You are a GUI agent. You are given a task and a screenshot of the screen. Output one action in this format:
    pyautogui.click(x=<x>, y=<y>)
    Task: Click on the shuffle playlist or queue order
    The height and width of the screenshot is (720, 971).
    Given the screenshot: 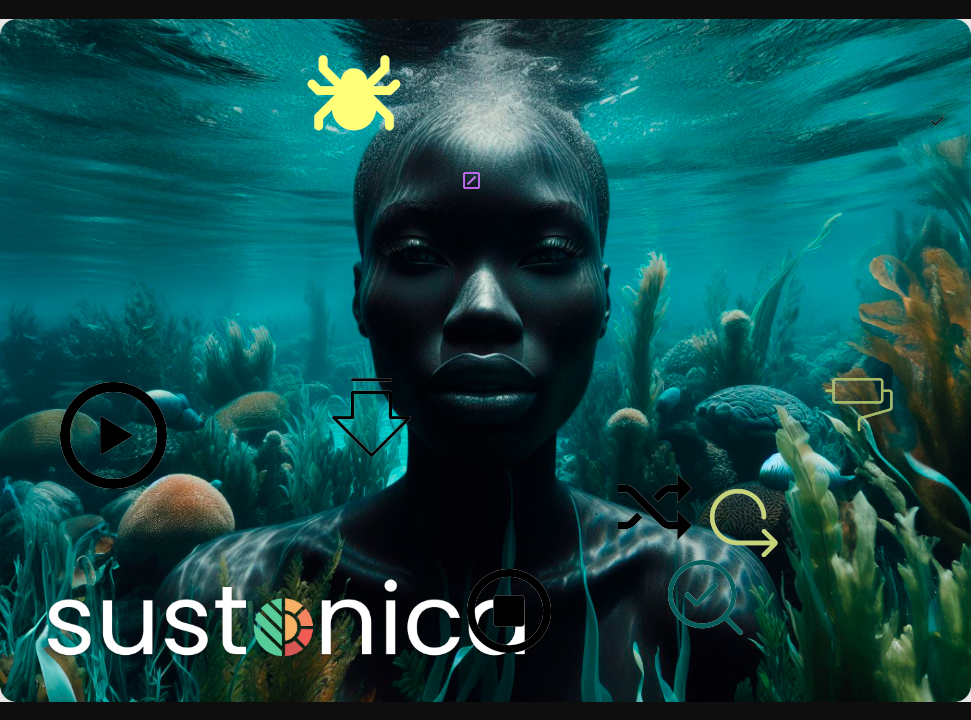 What is the action you would take?
    pyautogui.click(x=655, y=507)
    